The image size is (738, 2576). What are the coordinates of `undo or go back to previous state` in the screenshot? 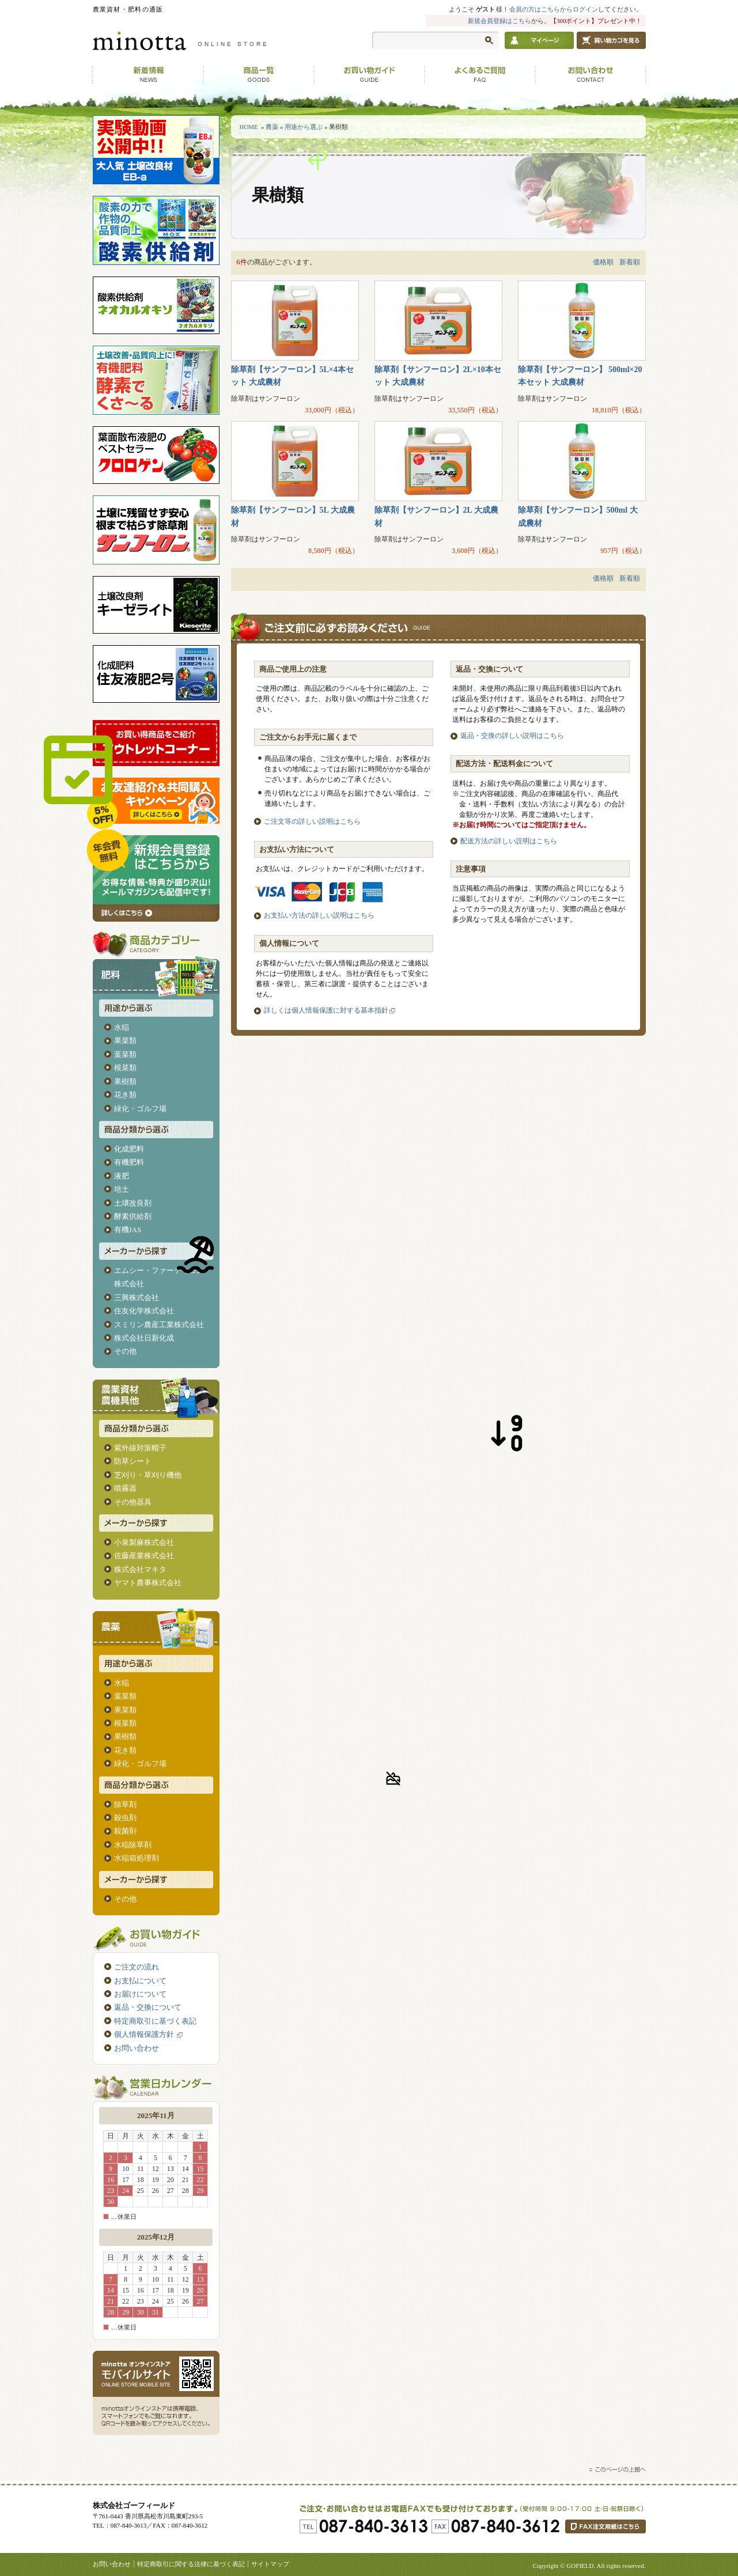 It's located at (317, 160).